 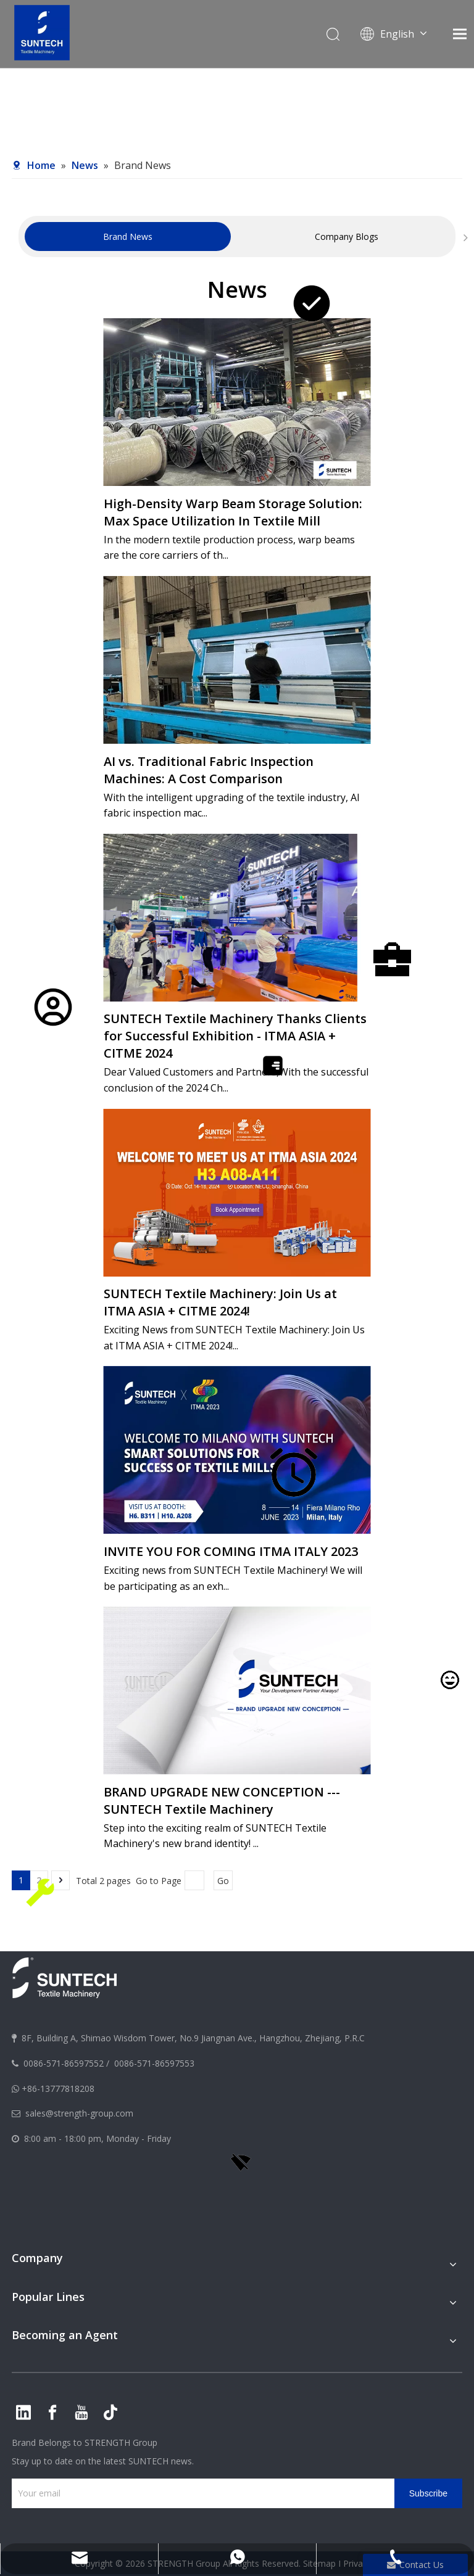 What do you see at coordinates (241, 2163) in the screenshot?
I see `indicates wifi is disabled or unavailable` at bounding box center [241, 2163].